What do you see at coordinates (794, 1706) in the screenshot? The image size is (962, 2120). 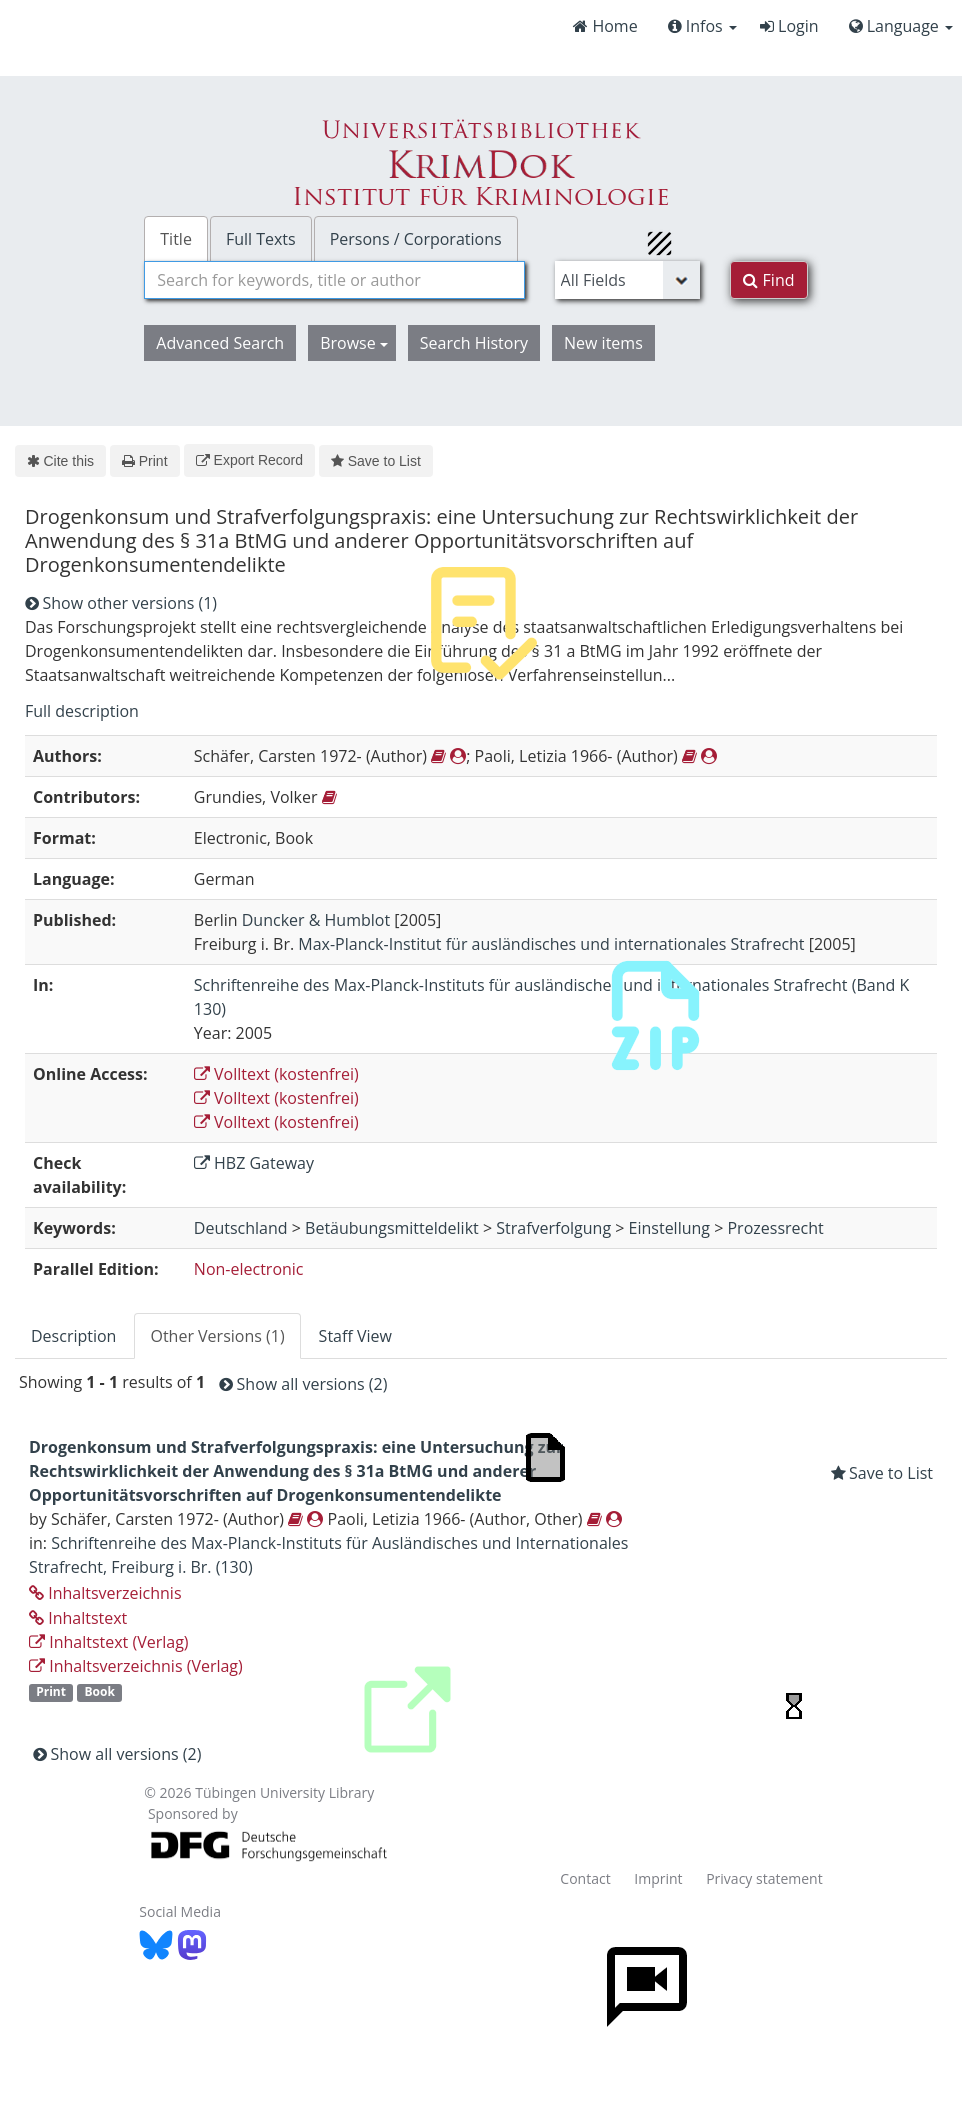 I see `indicates time remaining or process starting` at bounding box center [794, 1706].